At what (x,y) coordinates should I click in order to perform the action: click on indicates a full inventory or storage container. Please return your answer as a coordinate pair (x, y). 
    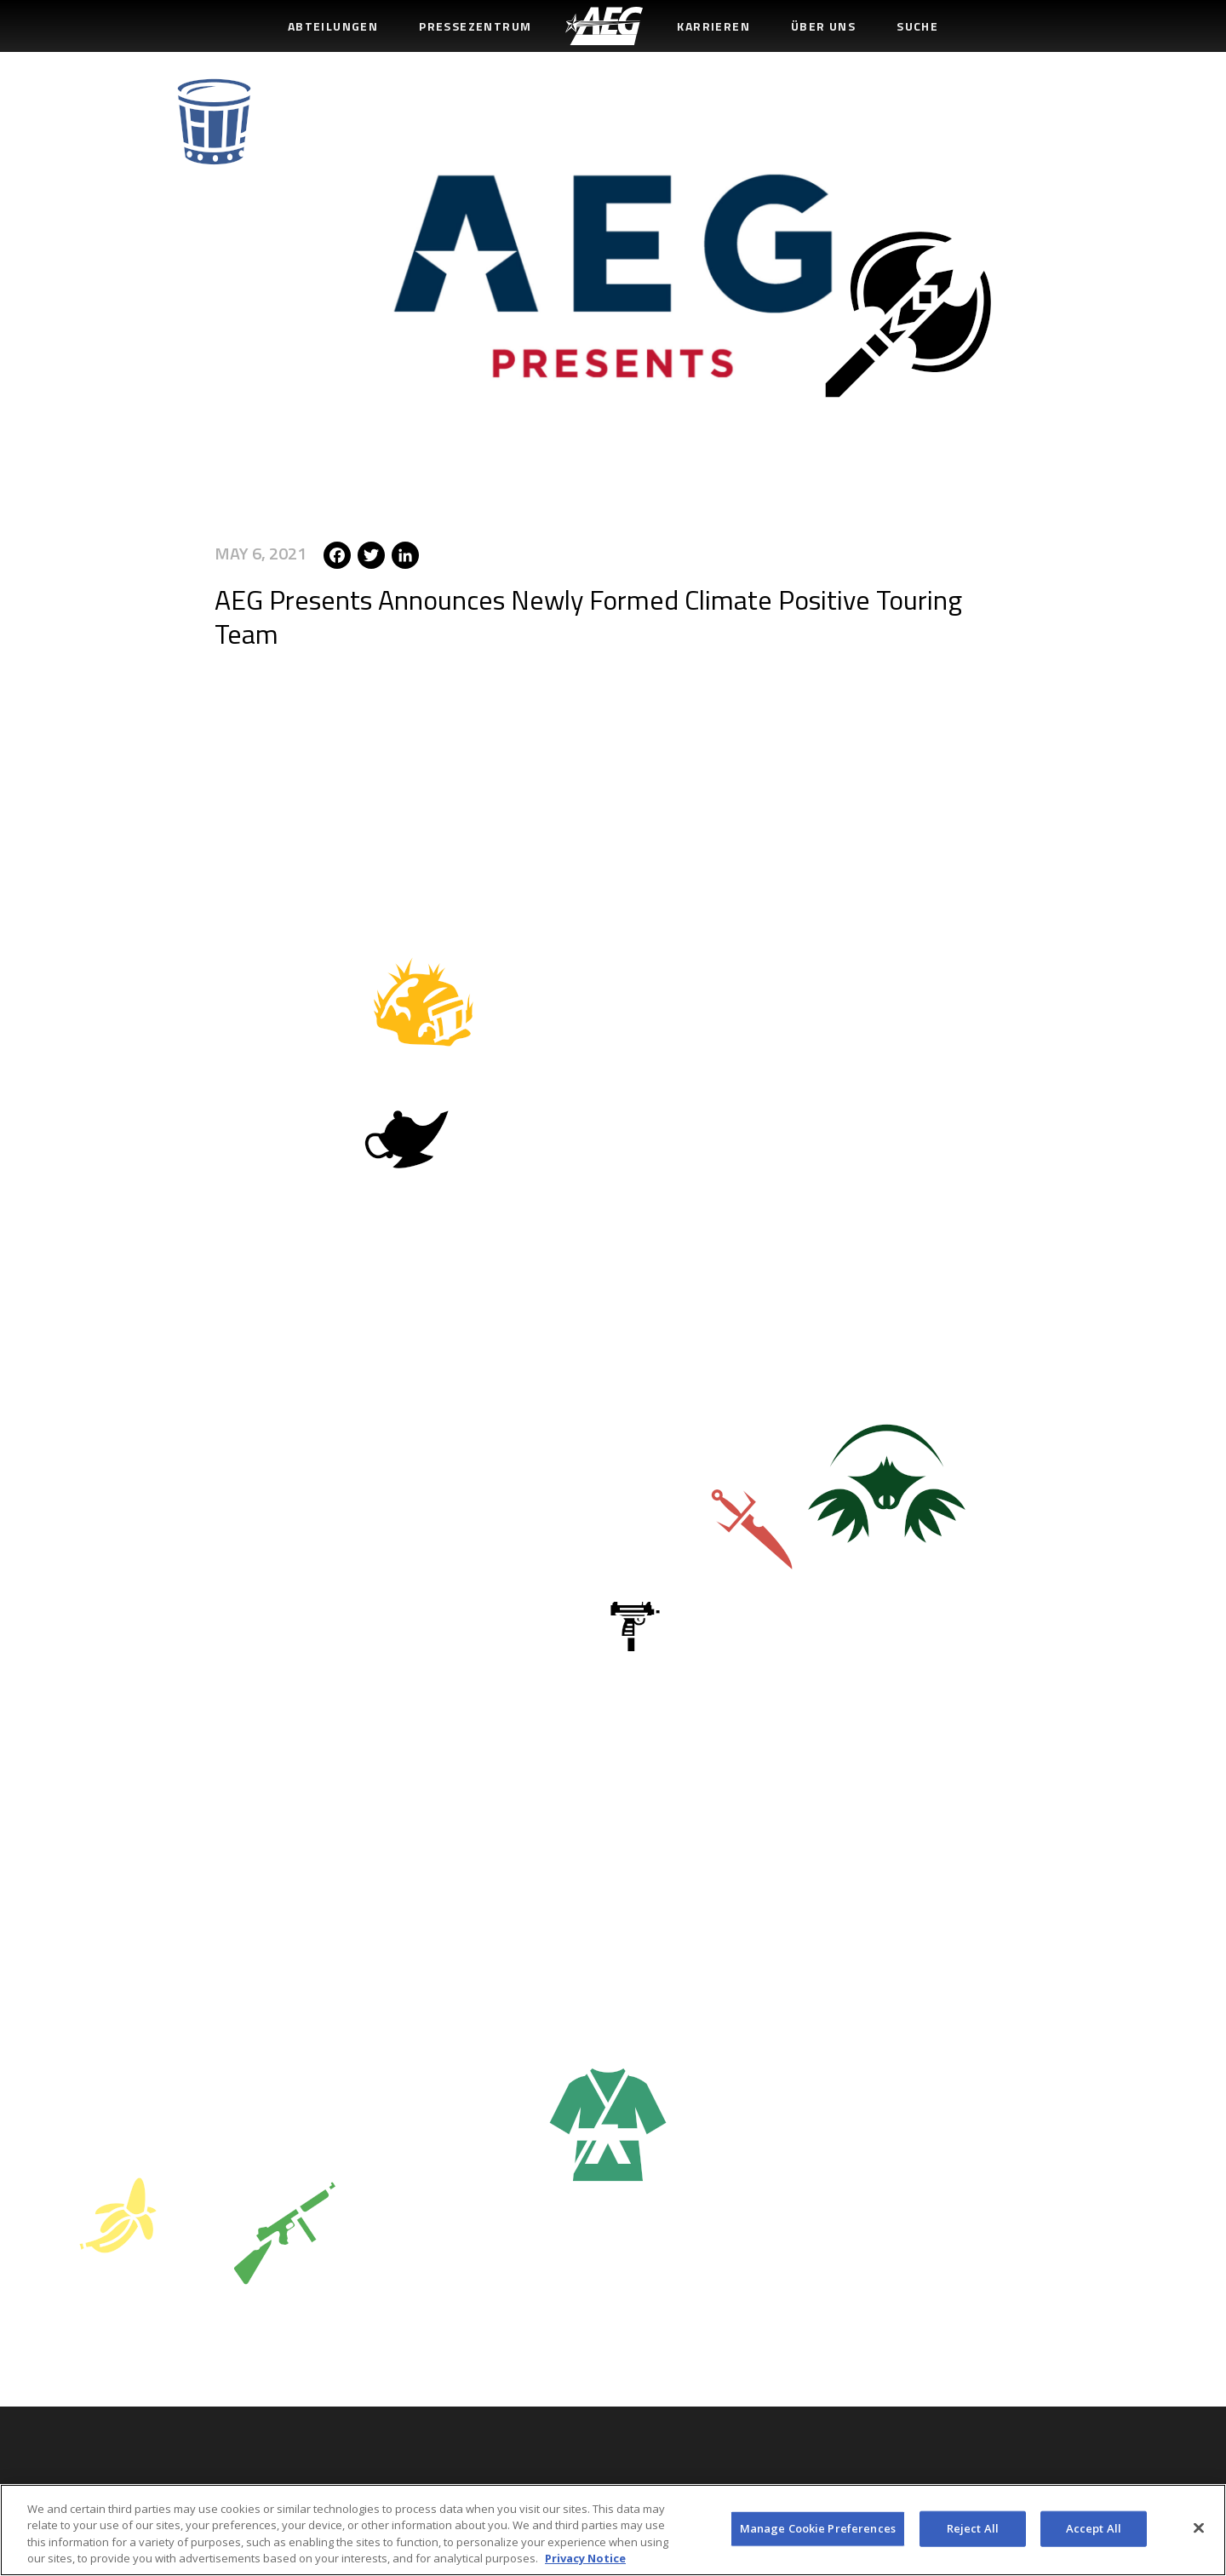
    Looking at the image, I should click on (214, 107).